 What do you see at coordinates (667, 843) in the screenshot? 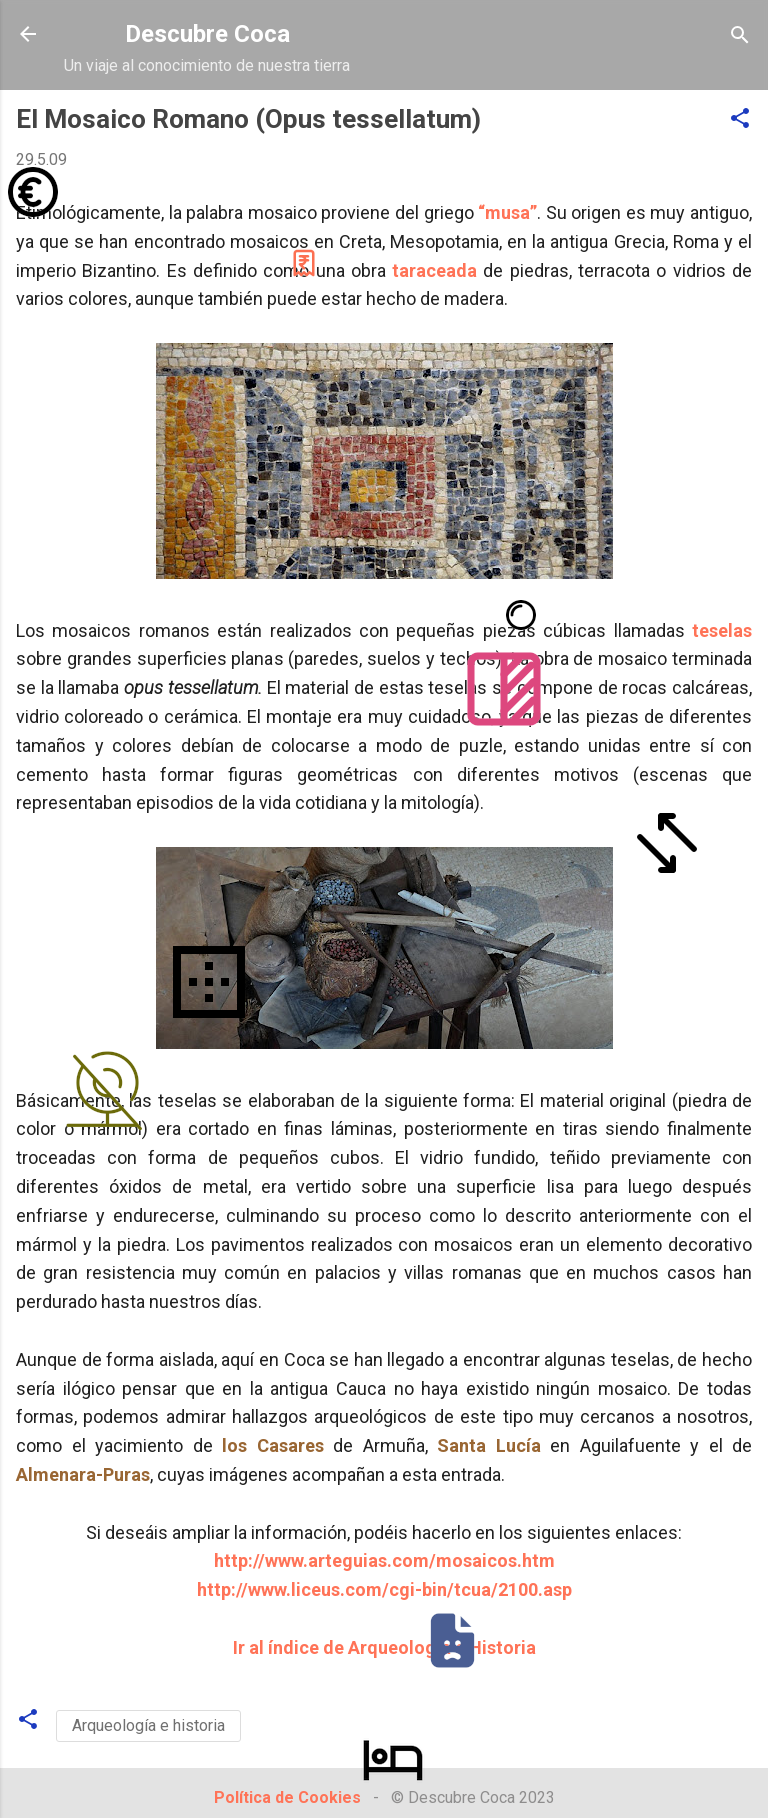
I see `resize element diagonally` at bounding box center [667, 843].